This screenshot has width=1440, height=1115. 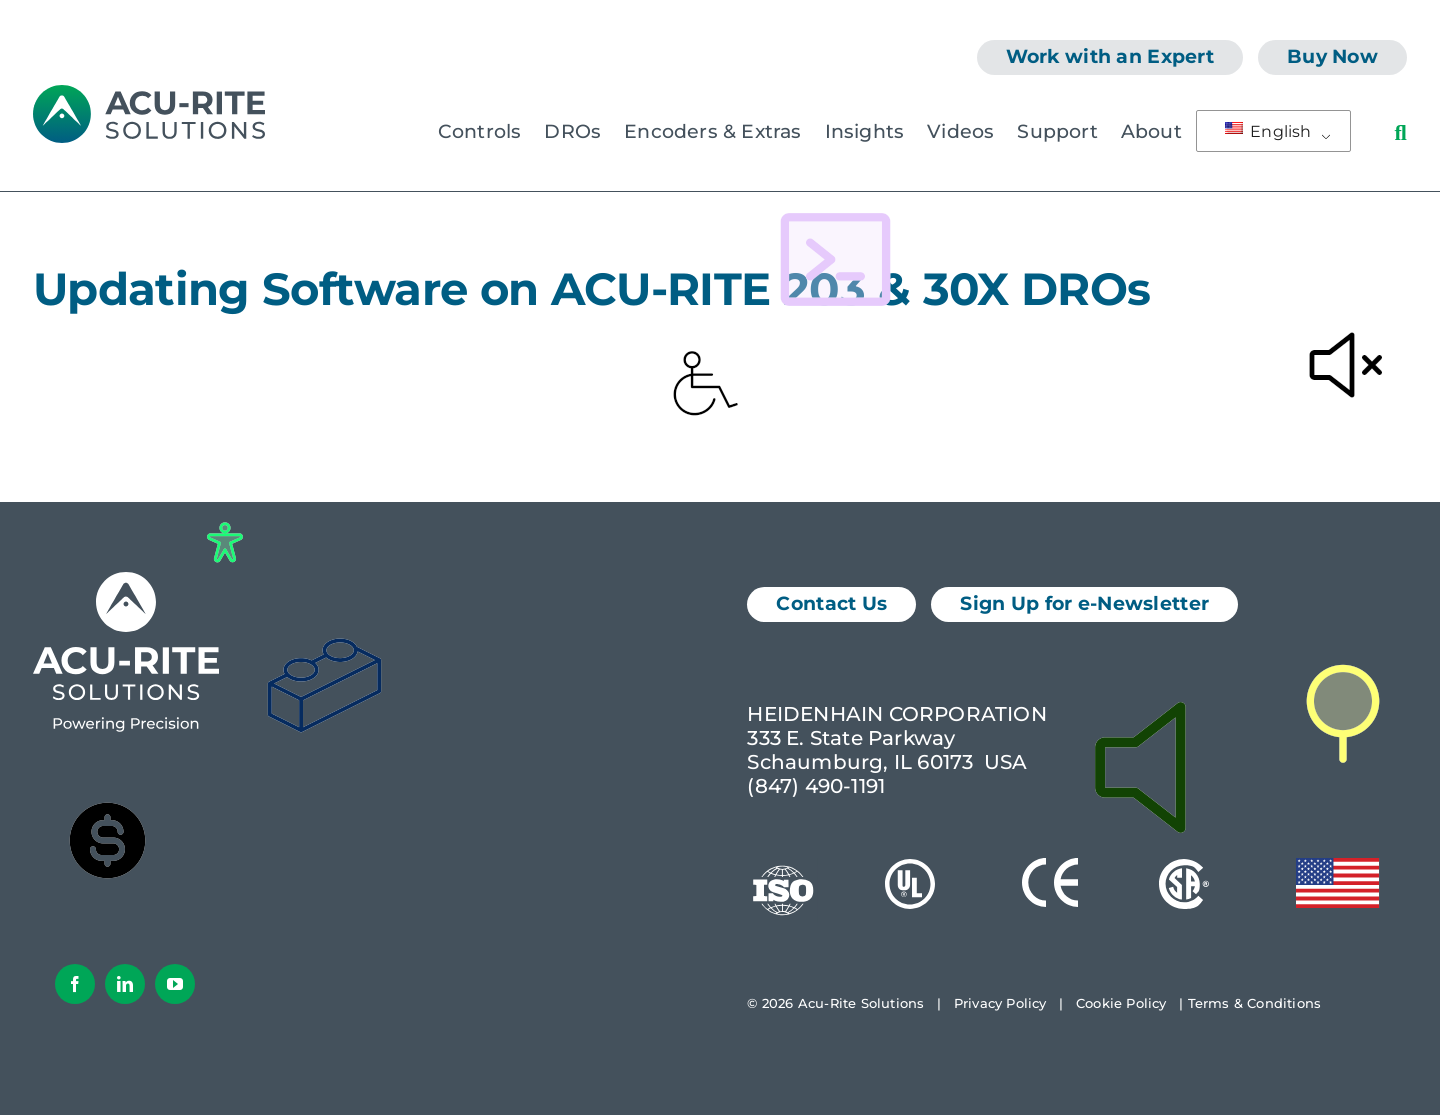 What do you see at coordinates (699, 384) in the screenshot?
I see `indicates wheelchair accessible facilities` at bounding box center [699, 384].